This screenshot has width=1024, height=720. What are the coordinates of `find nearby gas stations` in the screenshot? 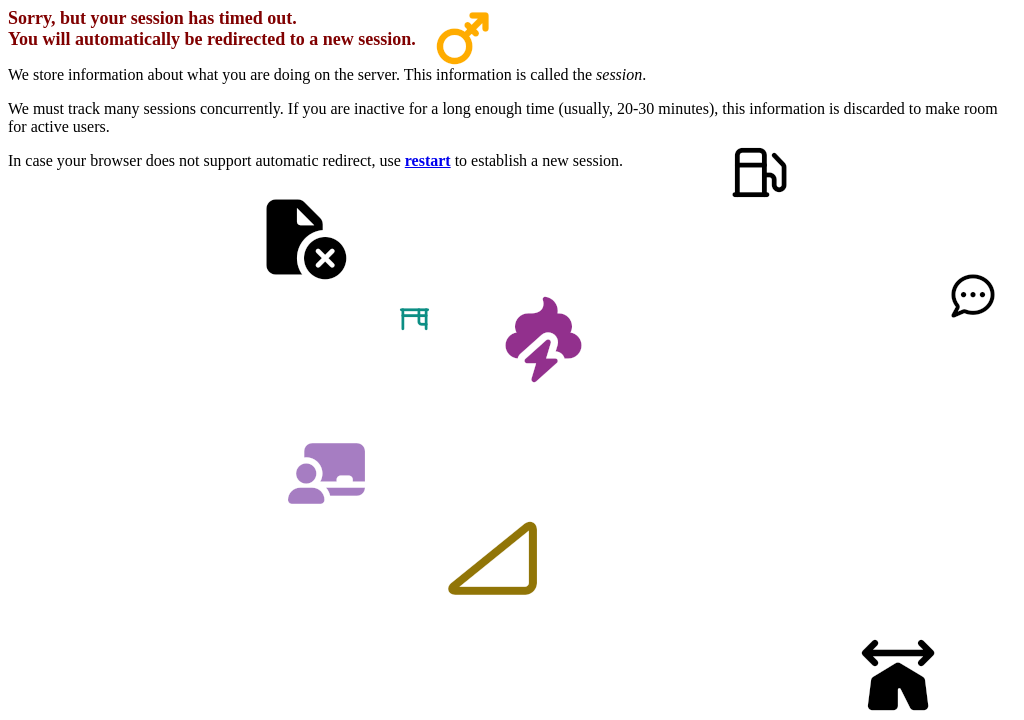 It's located at (759, 172).